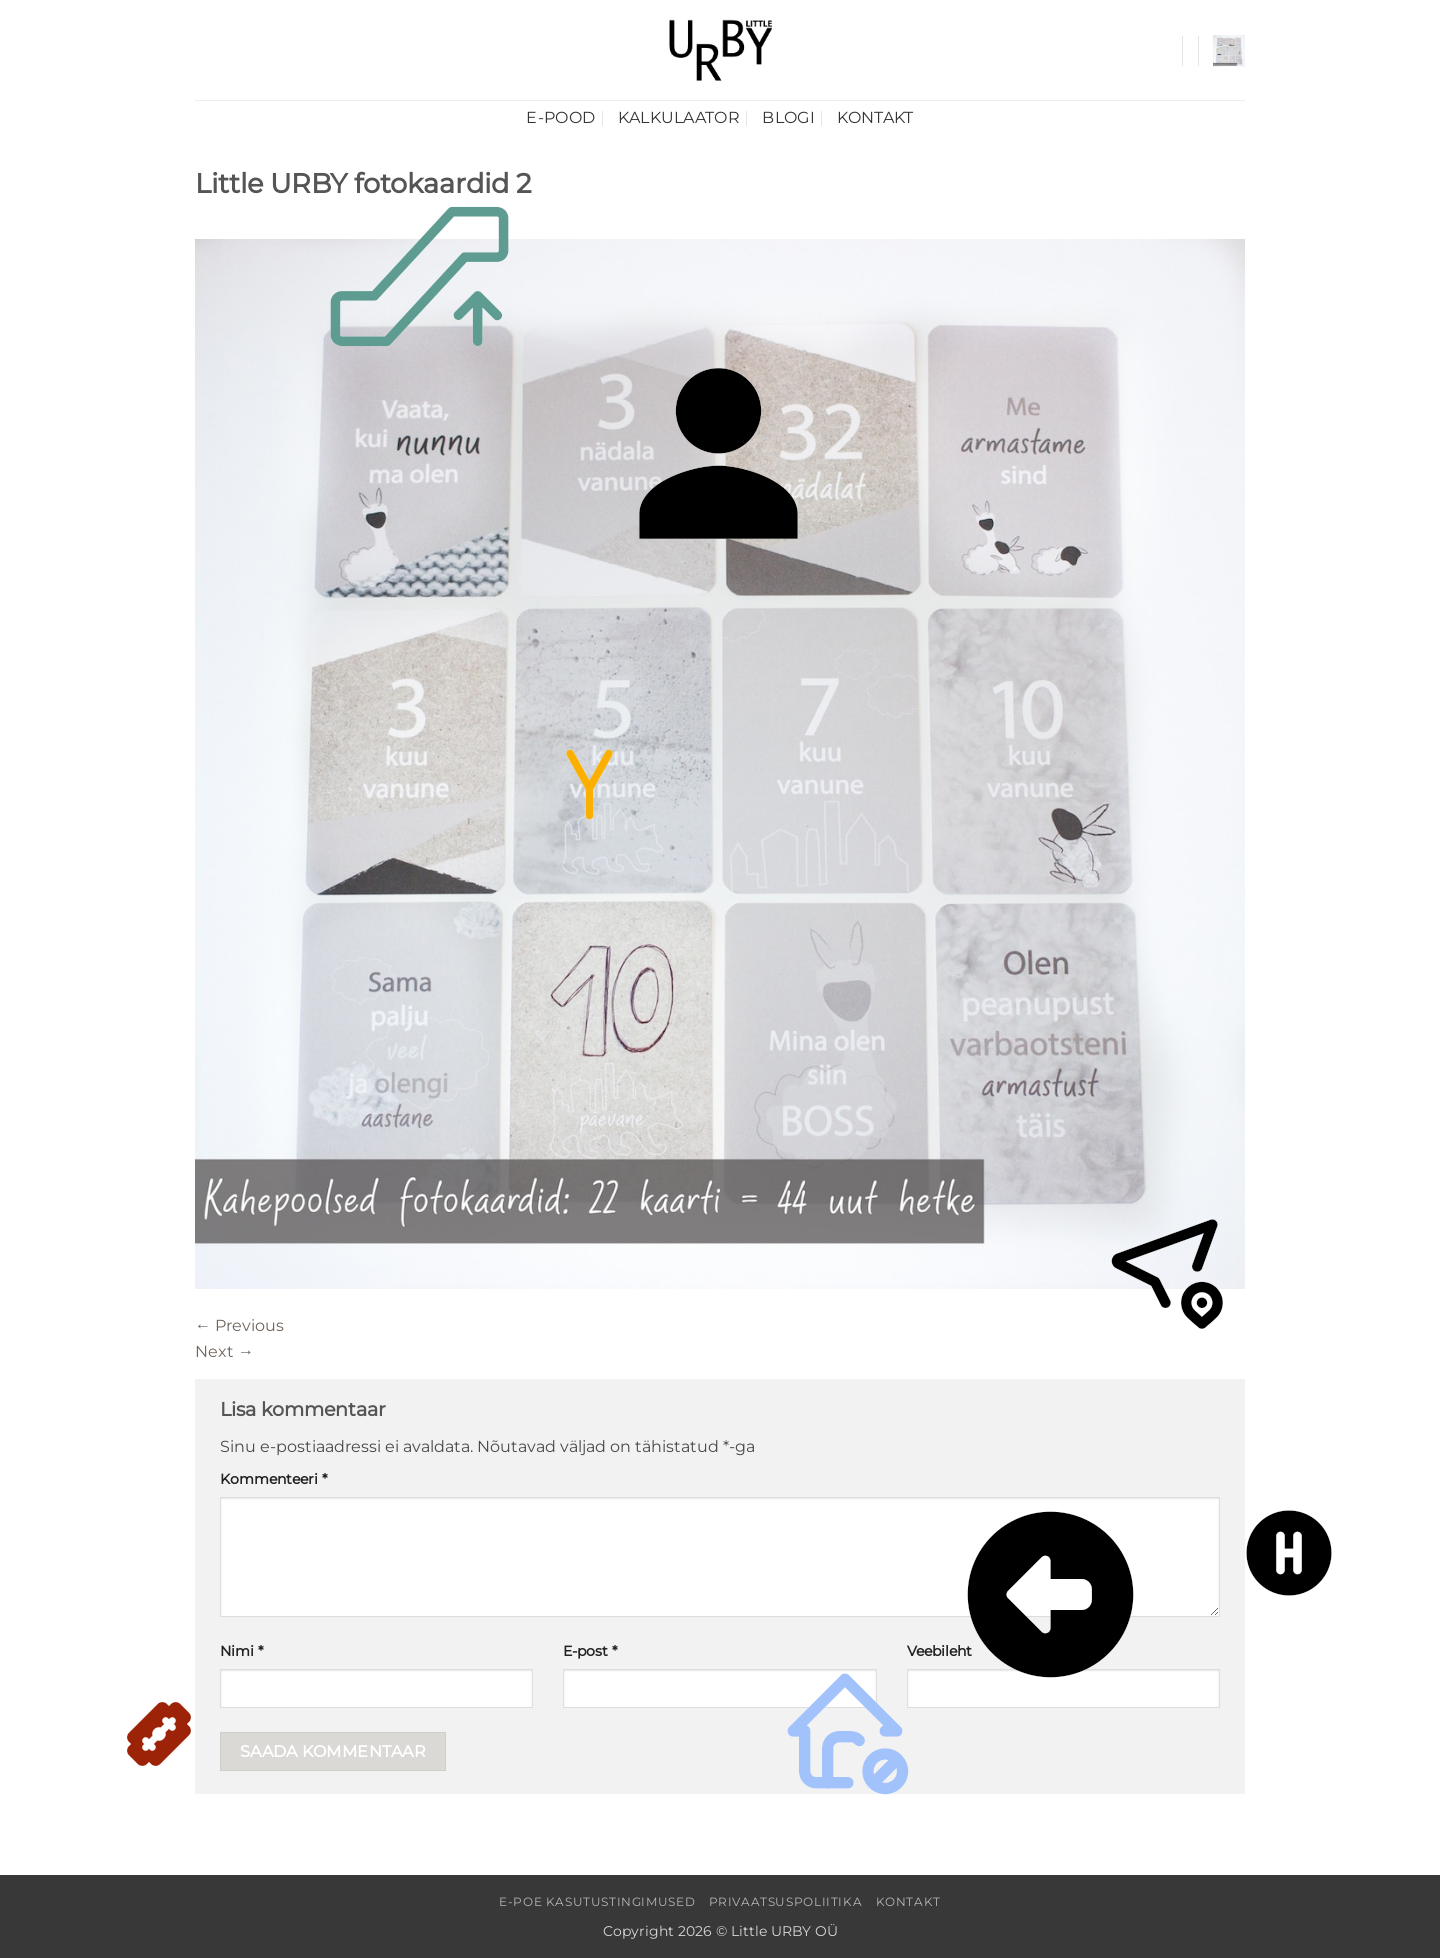 This screenshot has height=1958, width=1440. Describe the element at coordinates (1050, 1594) in the screenshot. I see `go back to the previous screen` at that location.